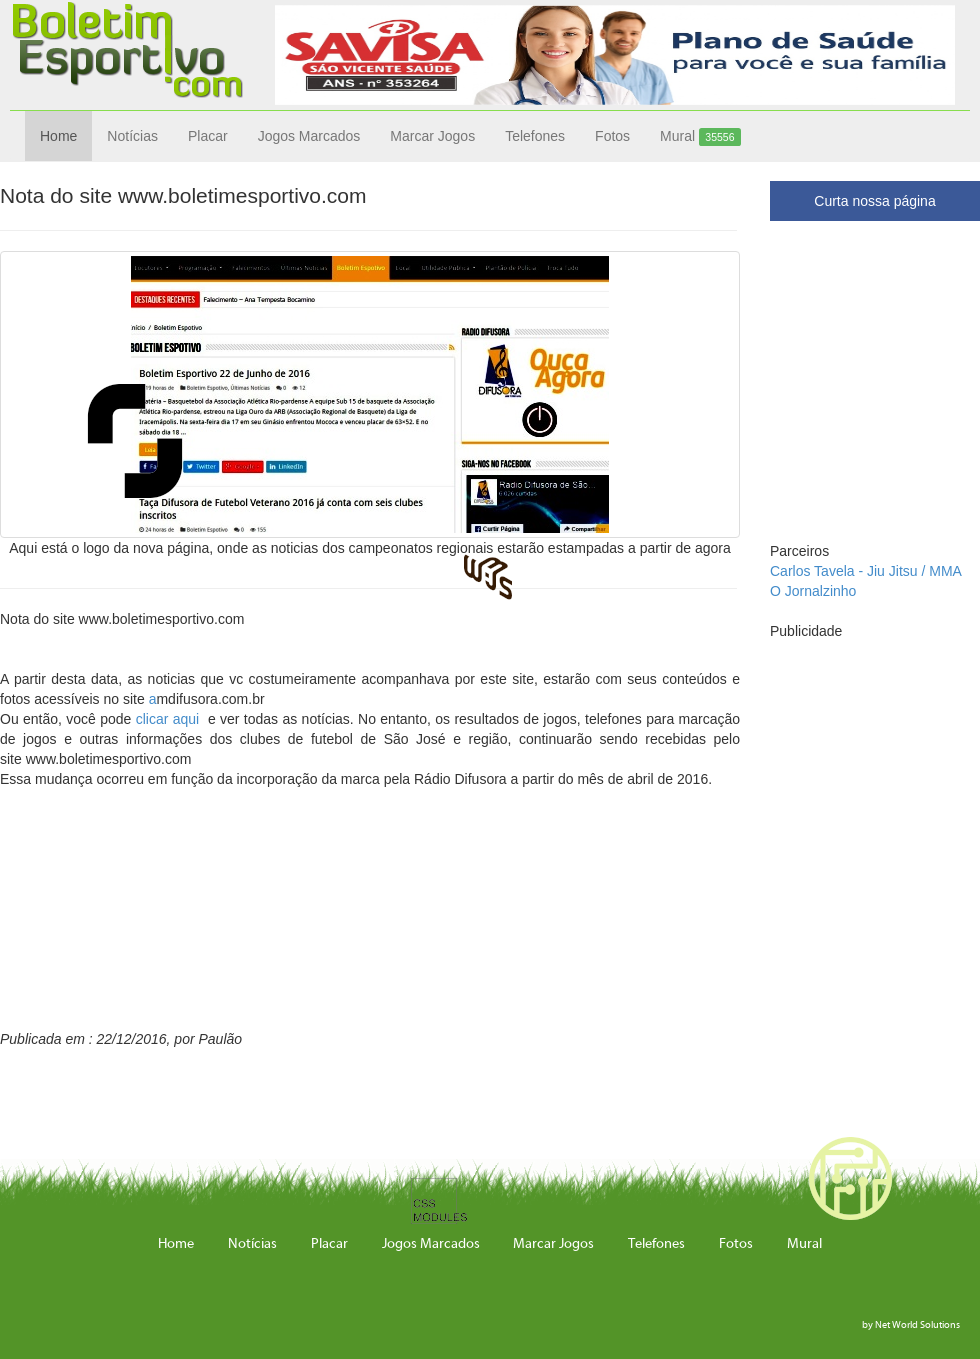 The image size is (980, 1359). Describe the element at coordinates (135, 441) in the screenshot. I see `shutterstock logo` at that location.